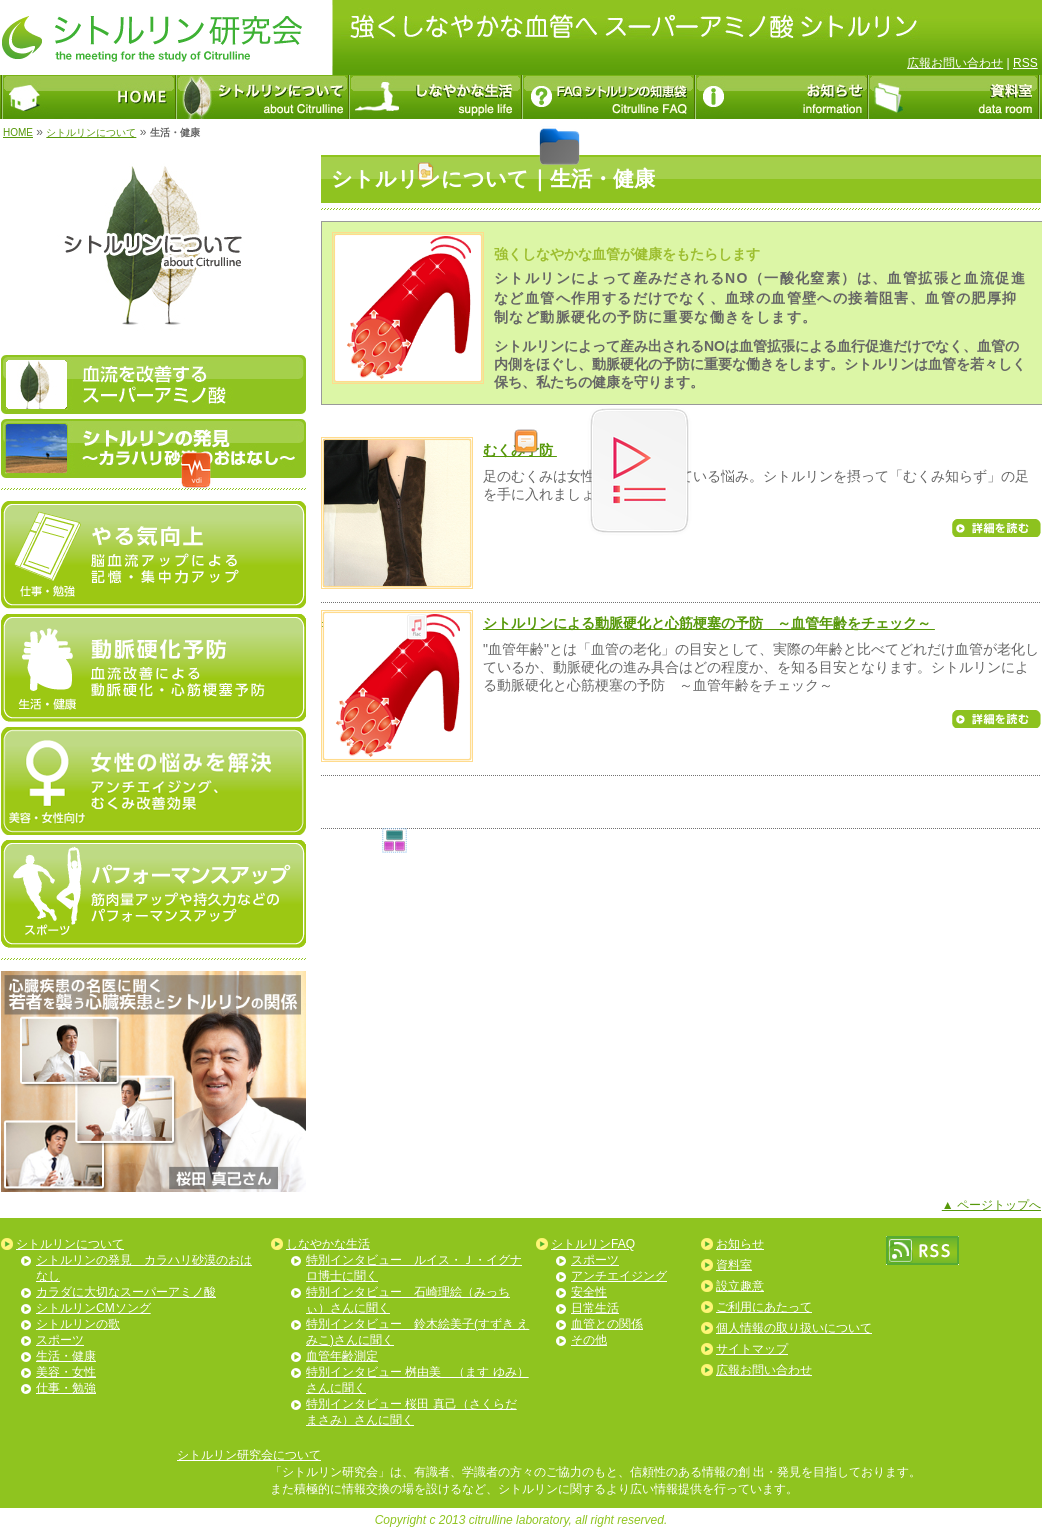 Image resolution: width=1042 pixels, height=1537 pixels. Describe the element at coordinates (394, 840) in the screenshot. I see `select all items in the current view` at that location.